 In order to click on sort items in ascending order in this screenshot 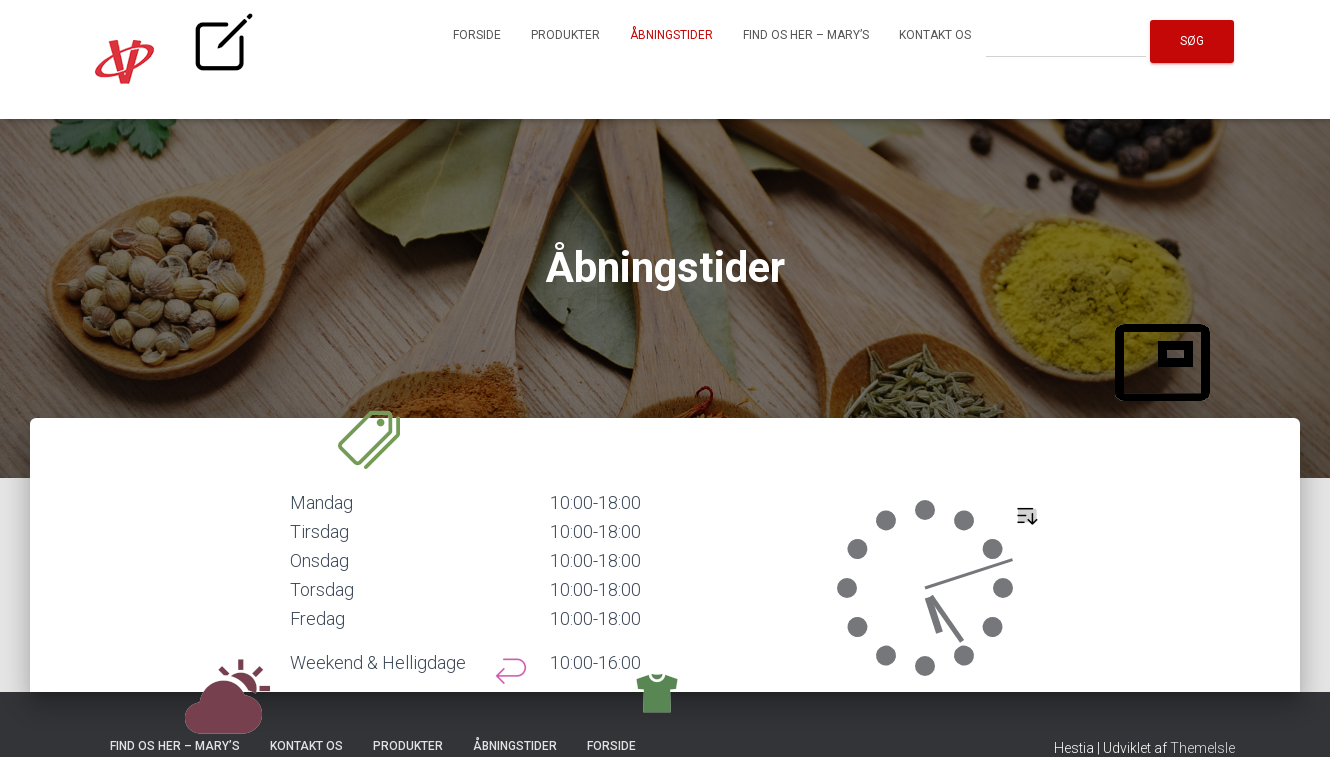, I will do `click(1026, 515)`.